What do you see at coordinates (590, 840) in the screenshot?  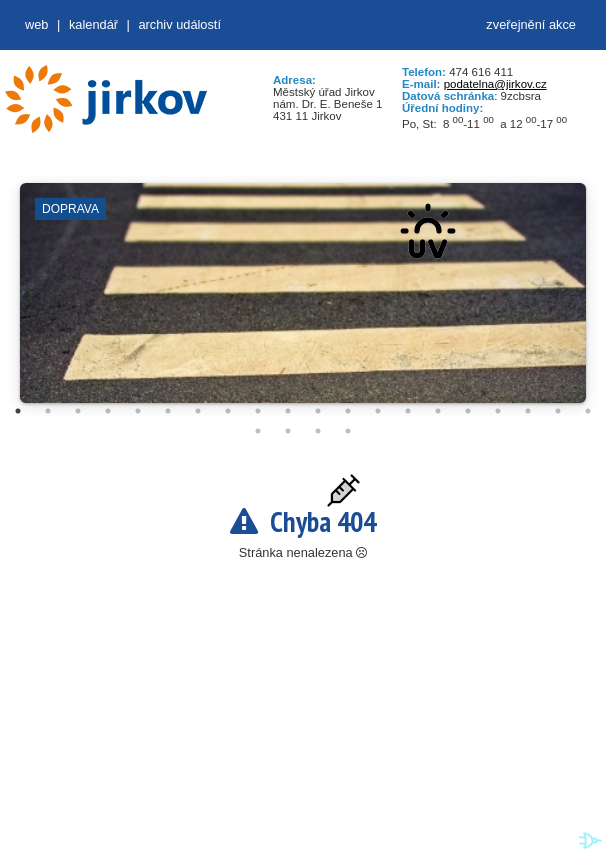 I see `NOR logic gate symbol for circuit diagrams` at bounding box center [590, 840].